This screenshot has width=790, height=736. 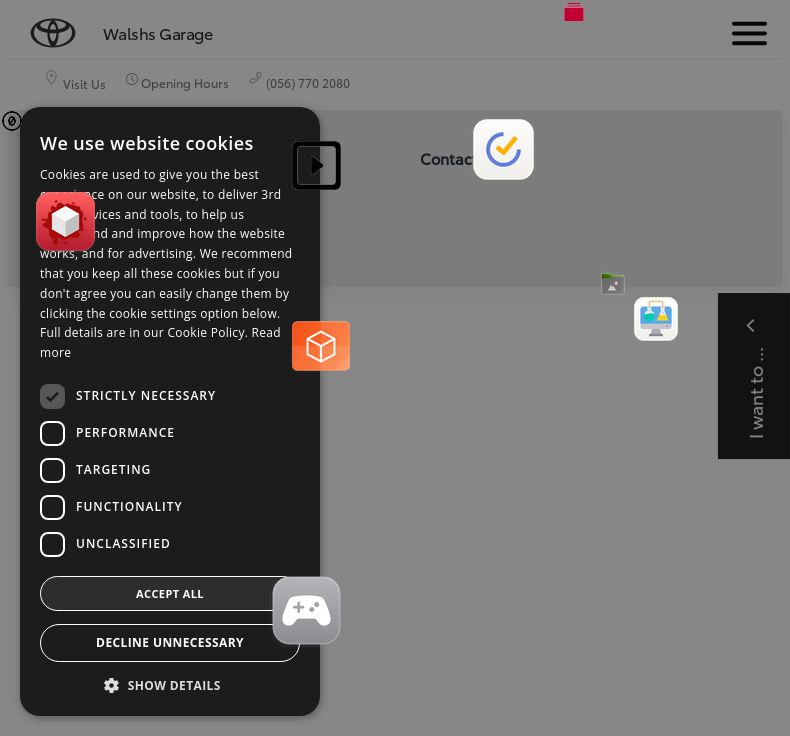 What do you see at coordinates (316, 165) in the screenshot?
I see `start a slideshow presentation` at bounding box center [316, 165].